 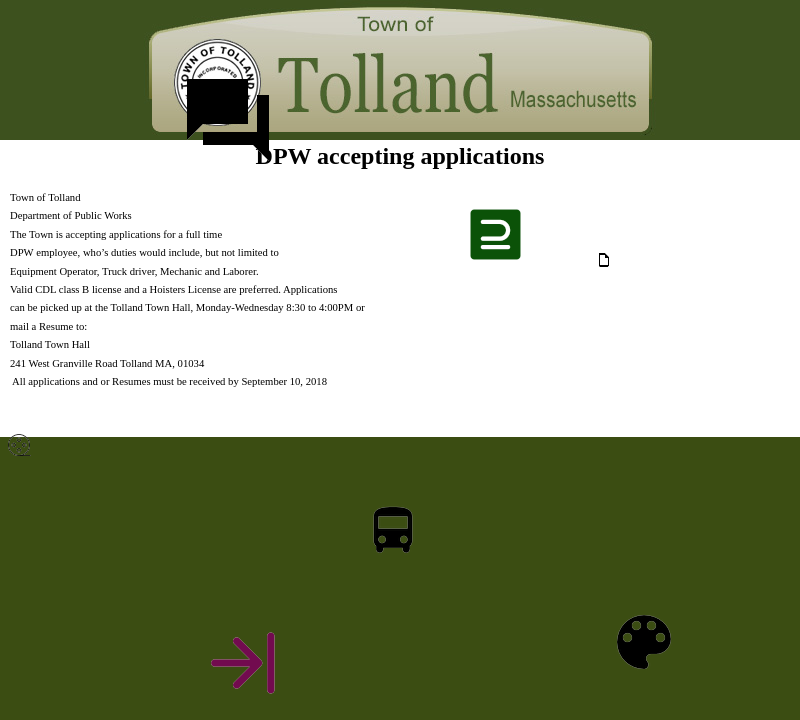 What do you see at coordinates (244, 663) in the screenshot?
I see `navigate to the next item or page` at bounding box center [244, 663].